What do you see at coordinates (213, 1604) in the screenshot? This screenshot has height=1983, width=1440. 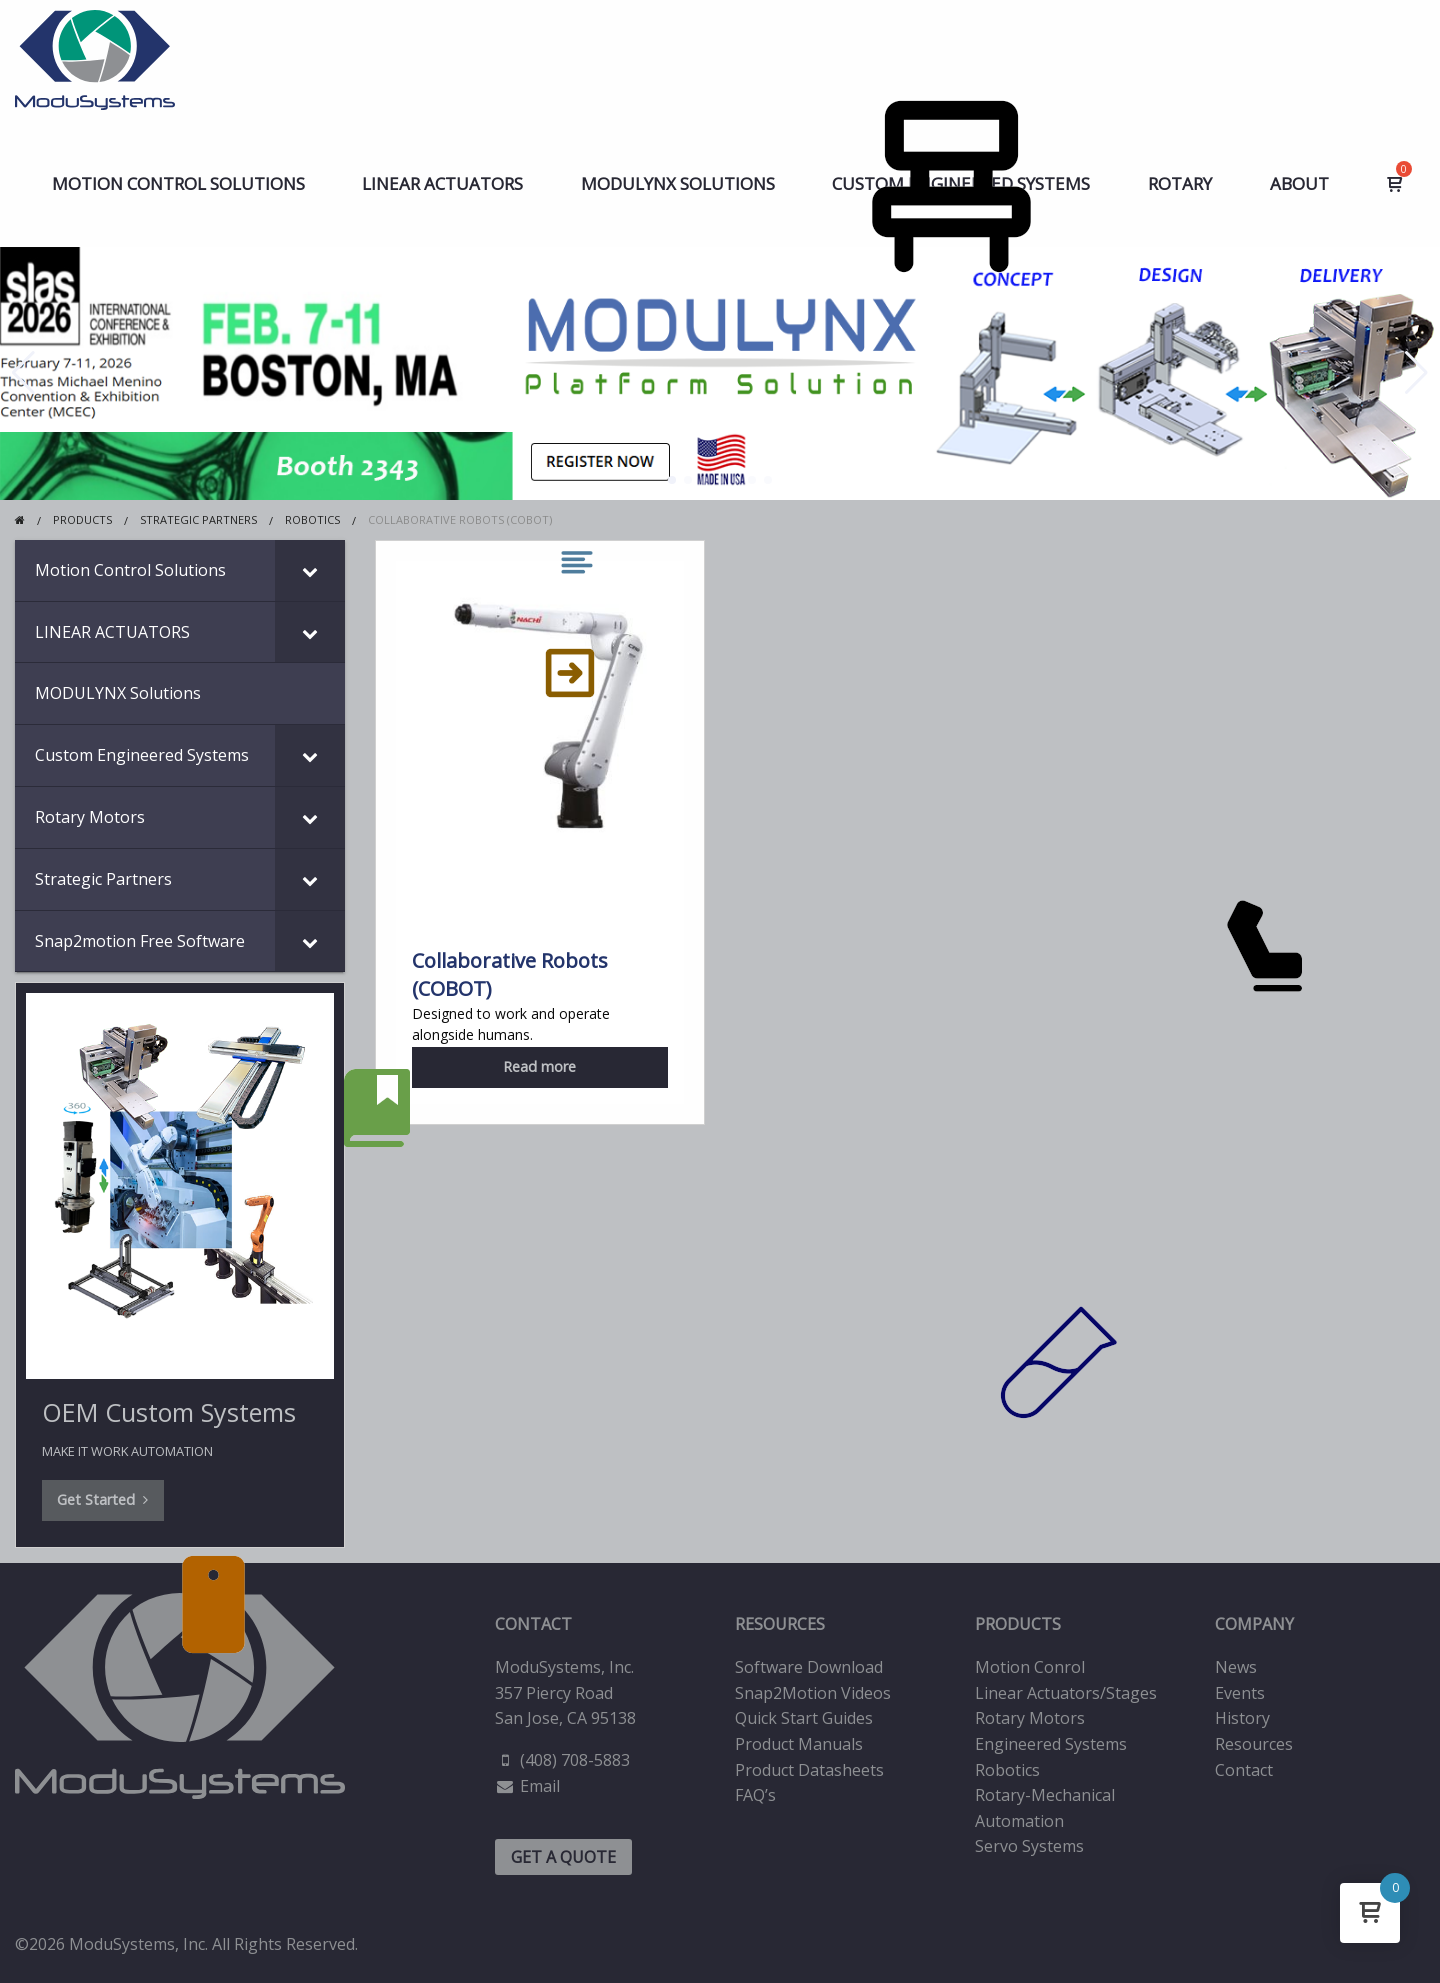 I see `access device camera from mobile` at bounding box center [213, 1604].